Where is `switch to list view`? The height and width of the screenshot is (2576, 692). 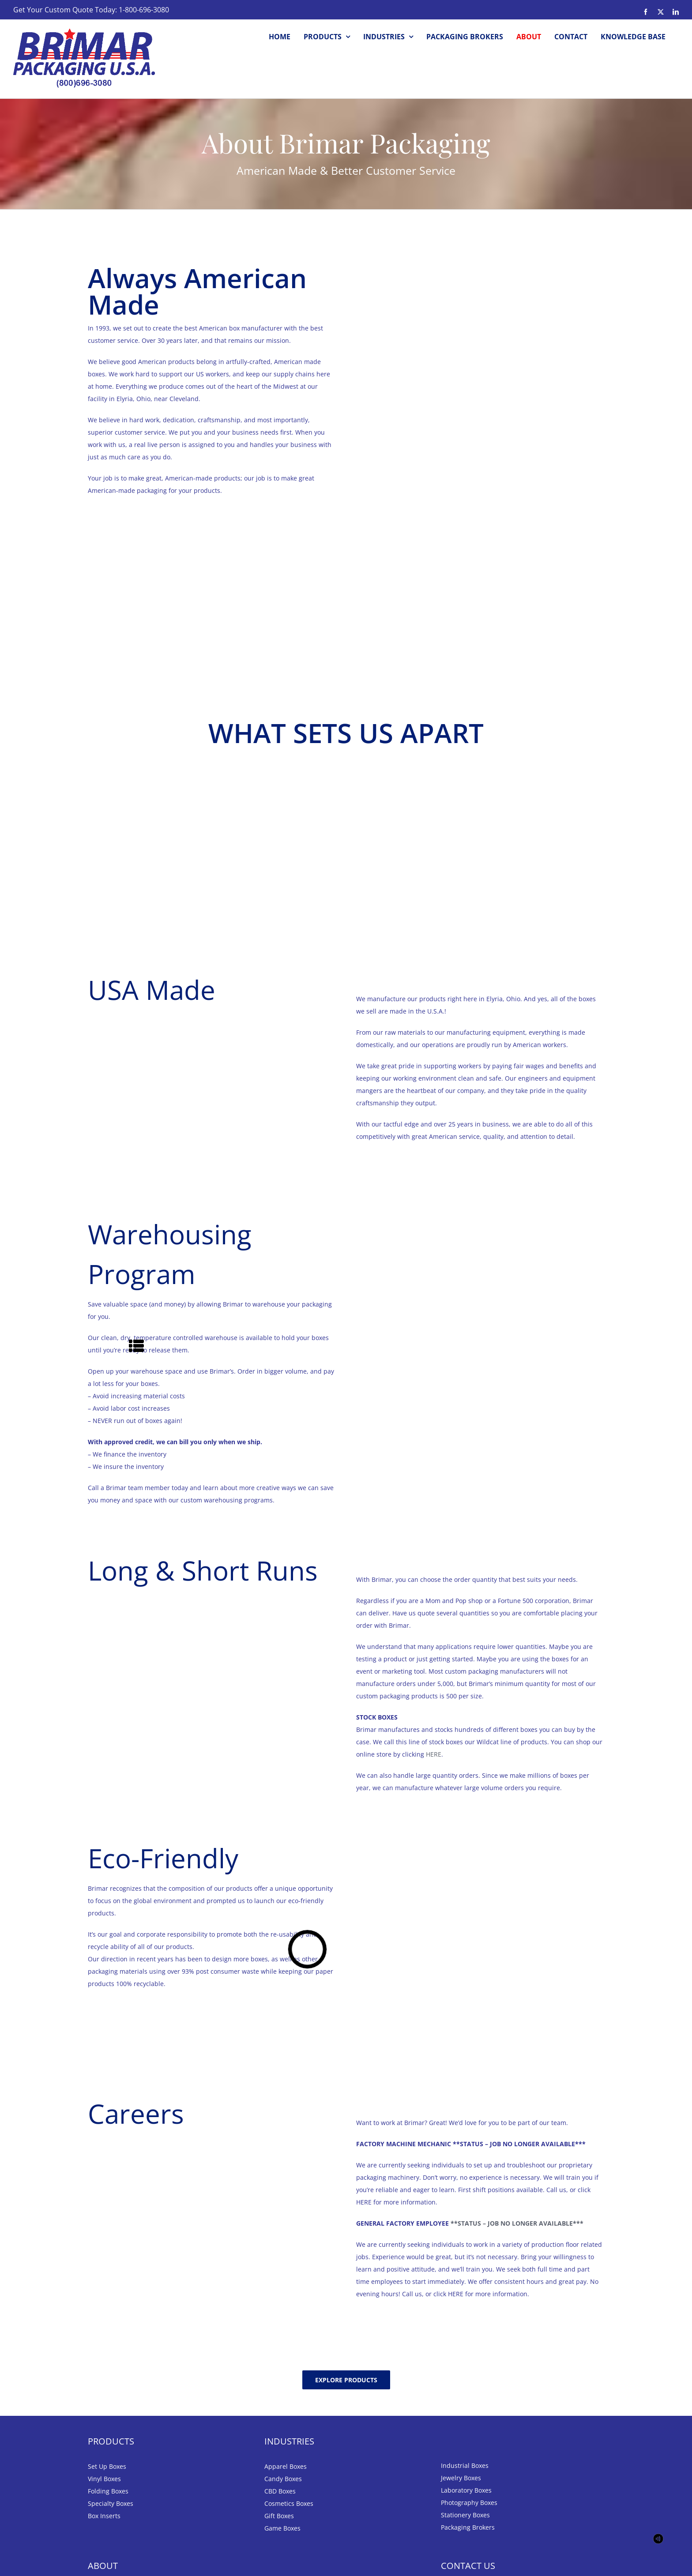 switch to list view is located at coordinates (137, 1346).